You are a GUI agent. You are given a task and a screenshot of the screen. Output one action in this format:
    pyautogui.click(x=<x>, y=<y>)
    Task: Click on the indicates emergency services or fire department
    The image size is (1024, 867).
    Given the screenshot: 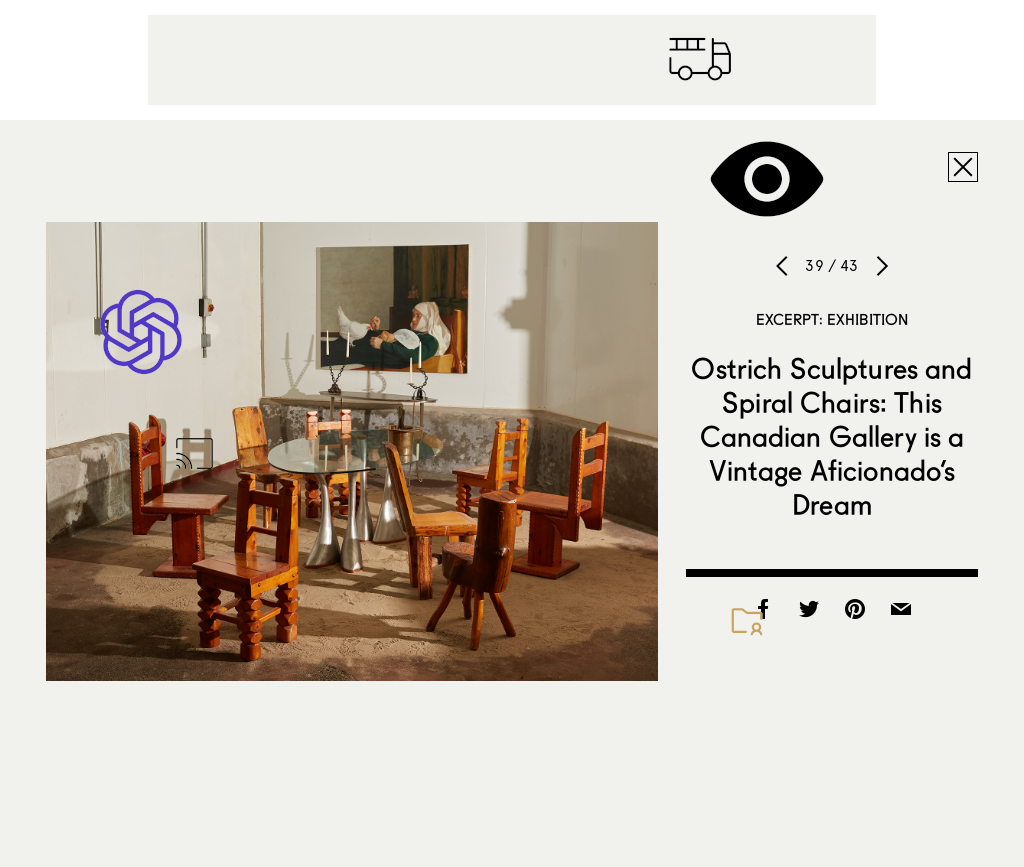 What is the action you would take?
    pyautogui.click(x=698, y=56)
    